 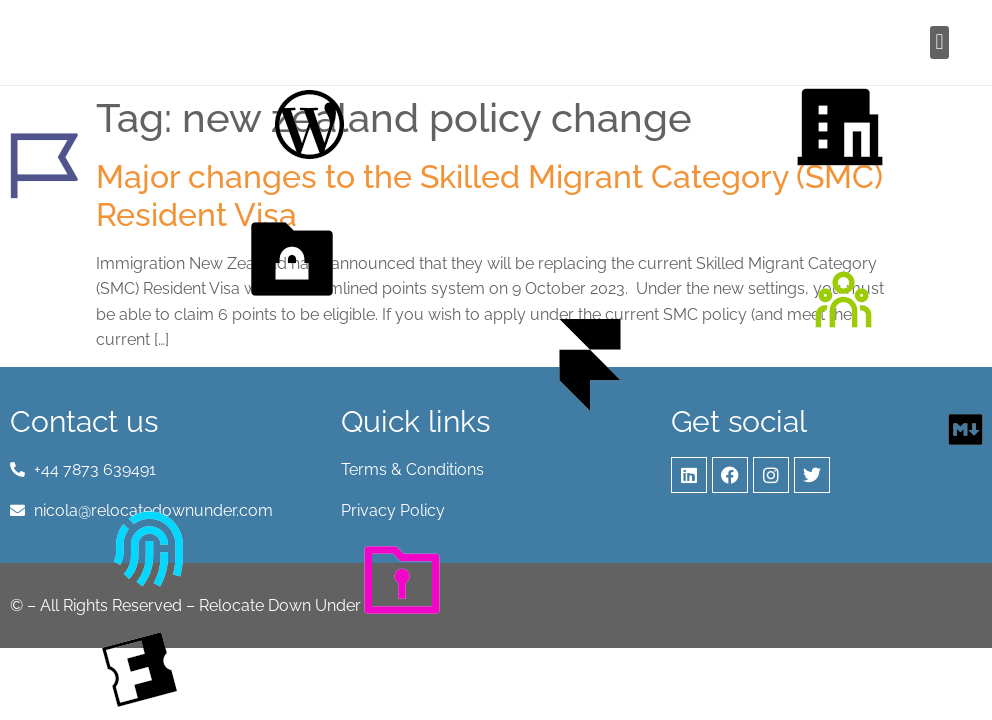 I want to click on authenticate using fingerprint recognition, so click(x=149, y=548).